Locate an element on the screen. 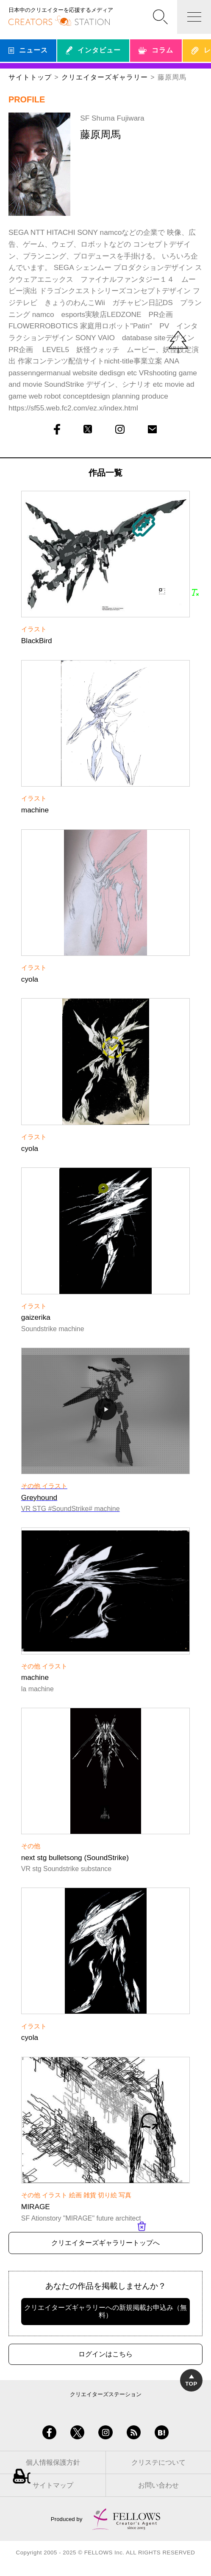 The width and height of the screenshot is (211, 2576). align content to top-left corner is located at coordinates (162, 591).